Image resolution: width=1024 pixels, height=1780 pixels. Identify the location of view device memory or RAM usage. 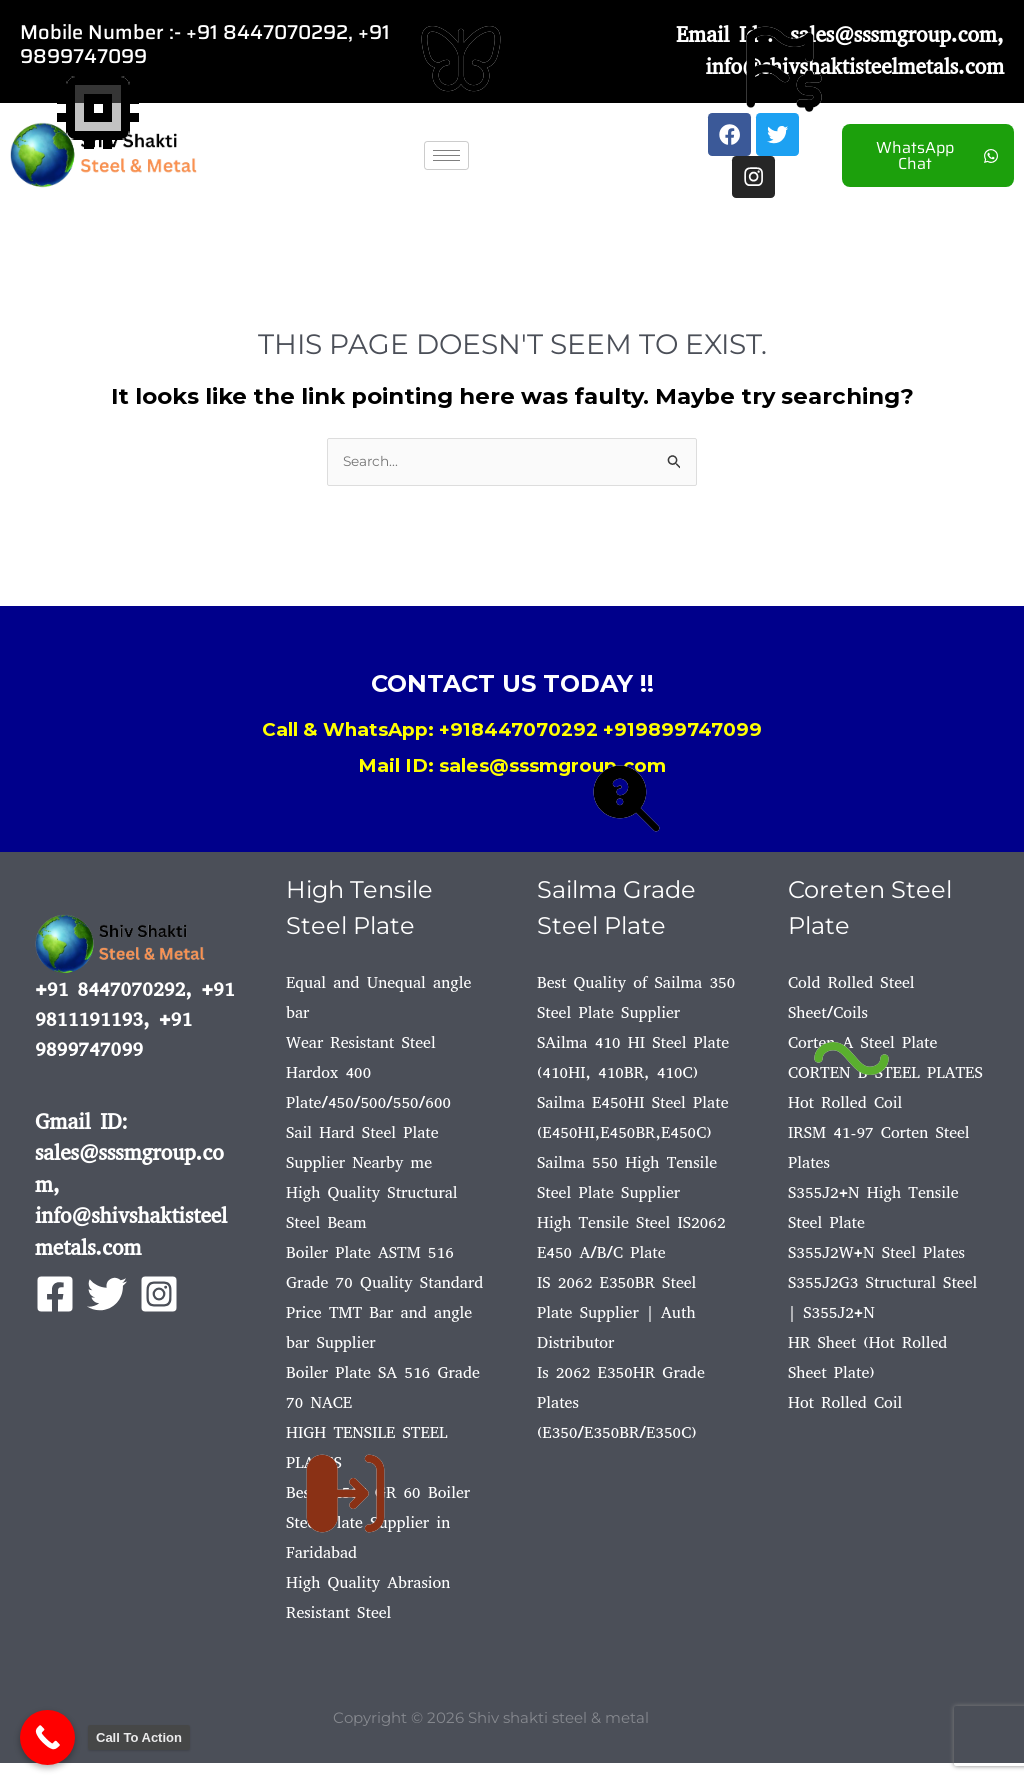
(98, 108).